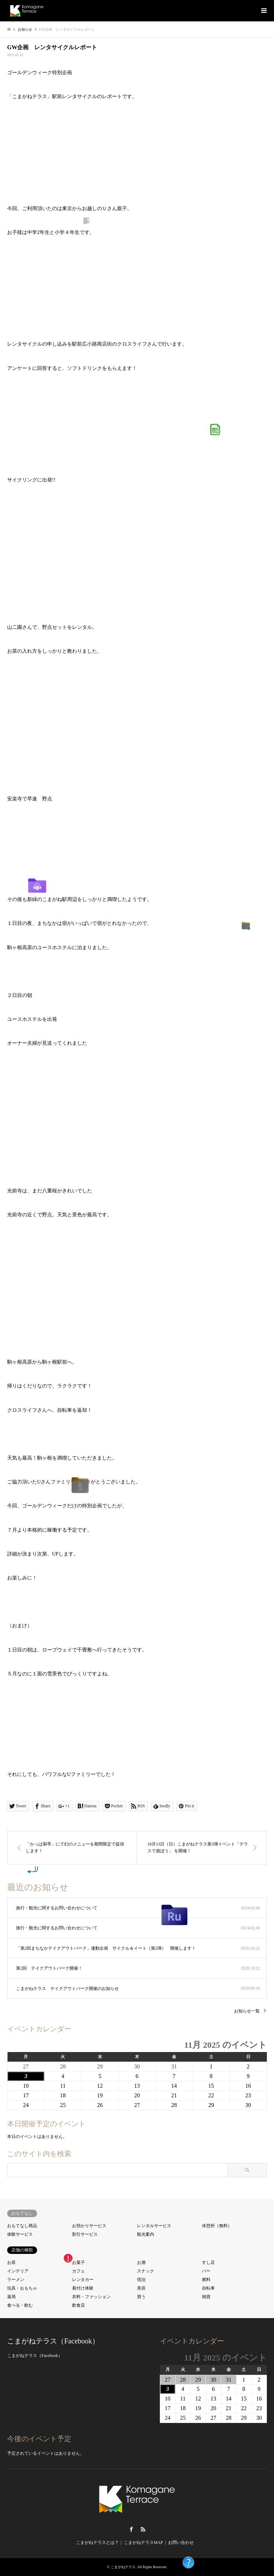 The height and width of the screenshot is (2576, 274). What do you see at coordinates (174, 1915) in the screenshot?
I see `folder containing Adobe Premiere Rush project files` at bounding box center [174, 1915].